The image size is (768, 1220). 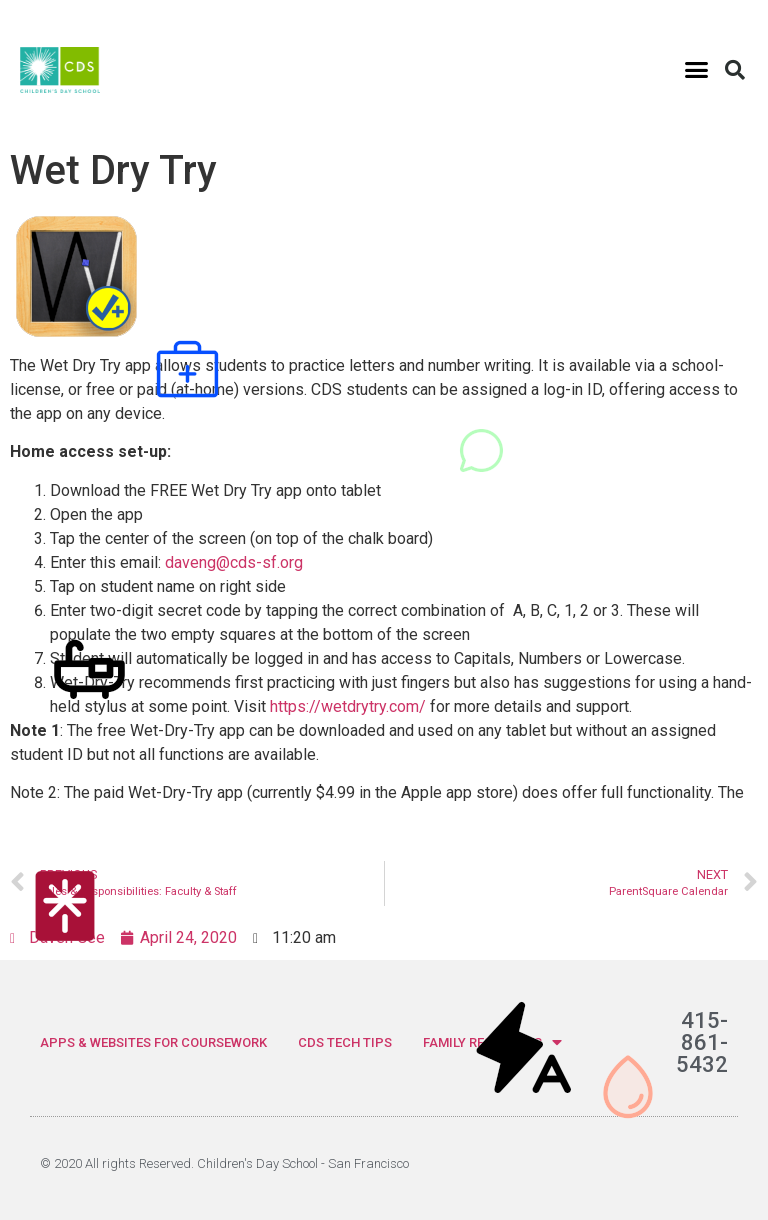 What do you see at coordinates (187, 371) in the screenshot?
I see `access first aid or medical resources` at bounding box center [187, 371].